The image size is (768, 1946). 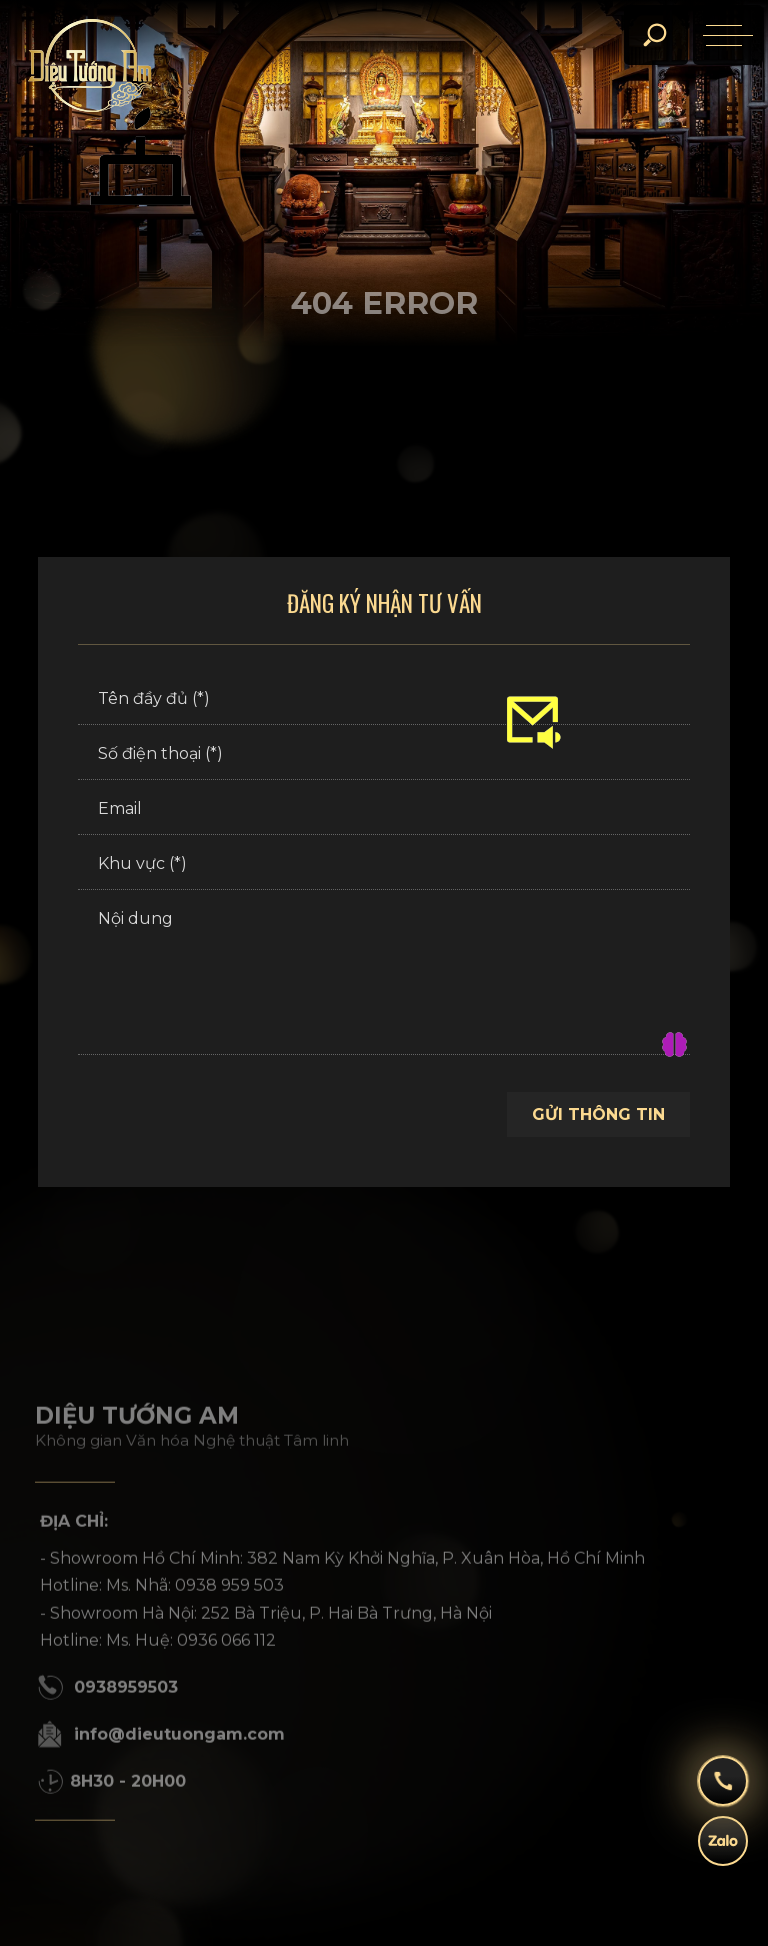 I want to click on view birthday or celebration notifications, so click(x=140, y=159).